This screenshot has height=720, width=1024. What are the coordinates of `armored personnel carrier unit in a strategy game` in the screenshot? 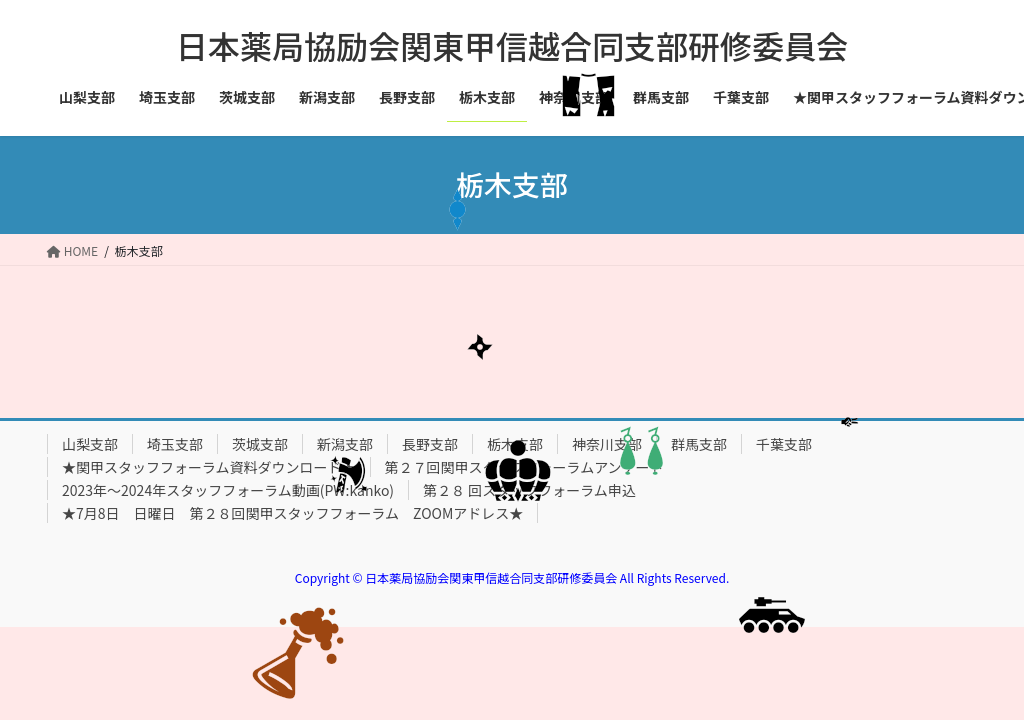 It's located at (772, 615).